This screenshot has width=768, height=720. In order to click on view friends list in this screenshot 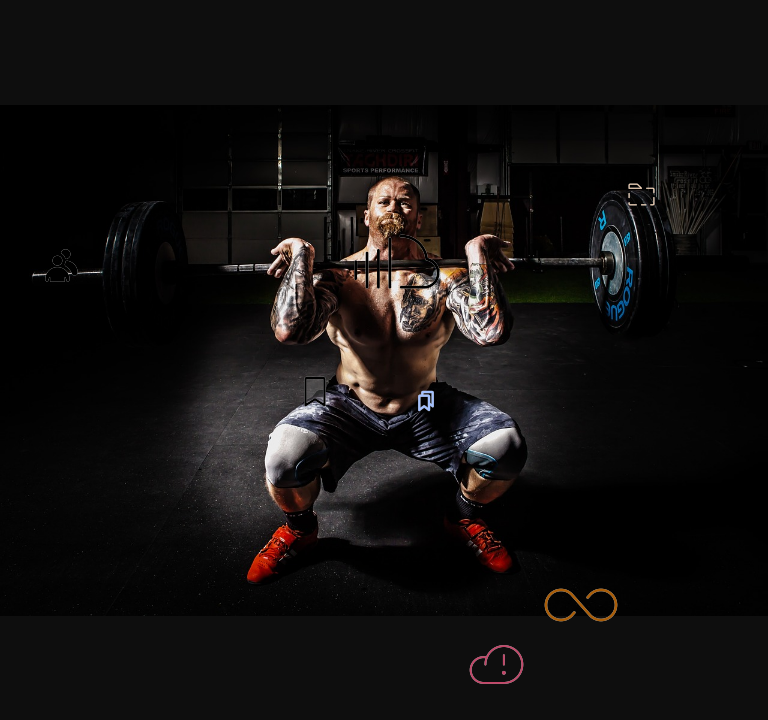, I will do `click(61, 265)`.